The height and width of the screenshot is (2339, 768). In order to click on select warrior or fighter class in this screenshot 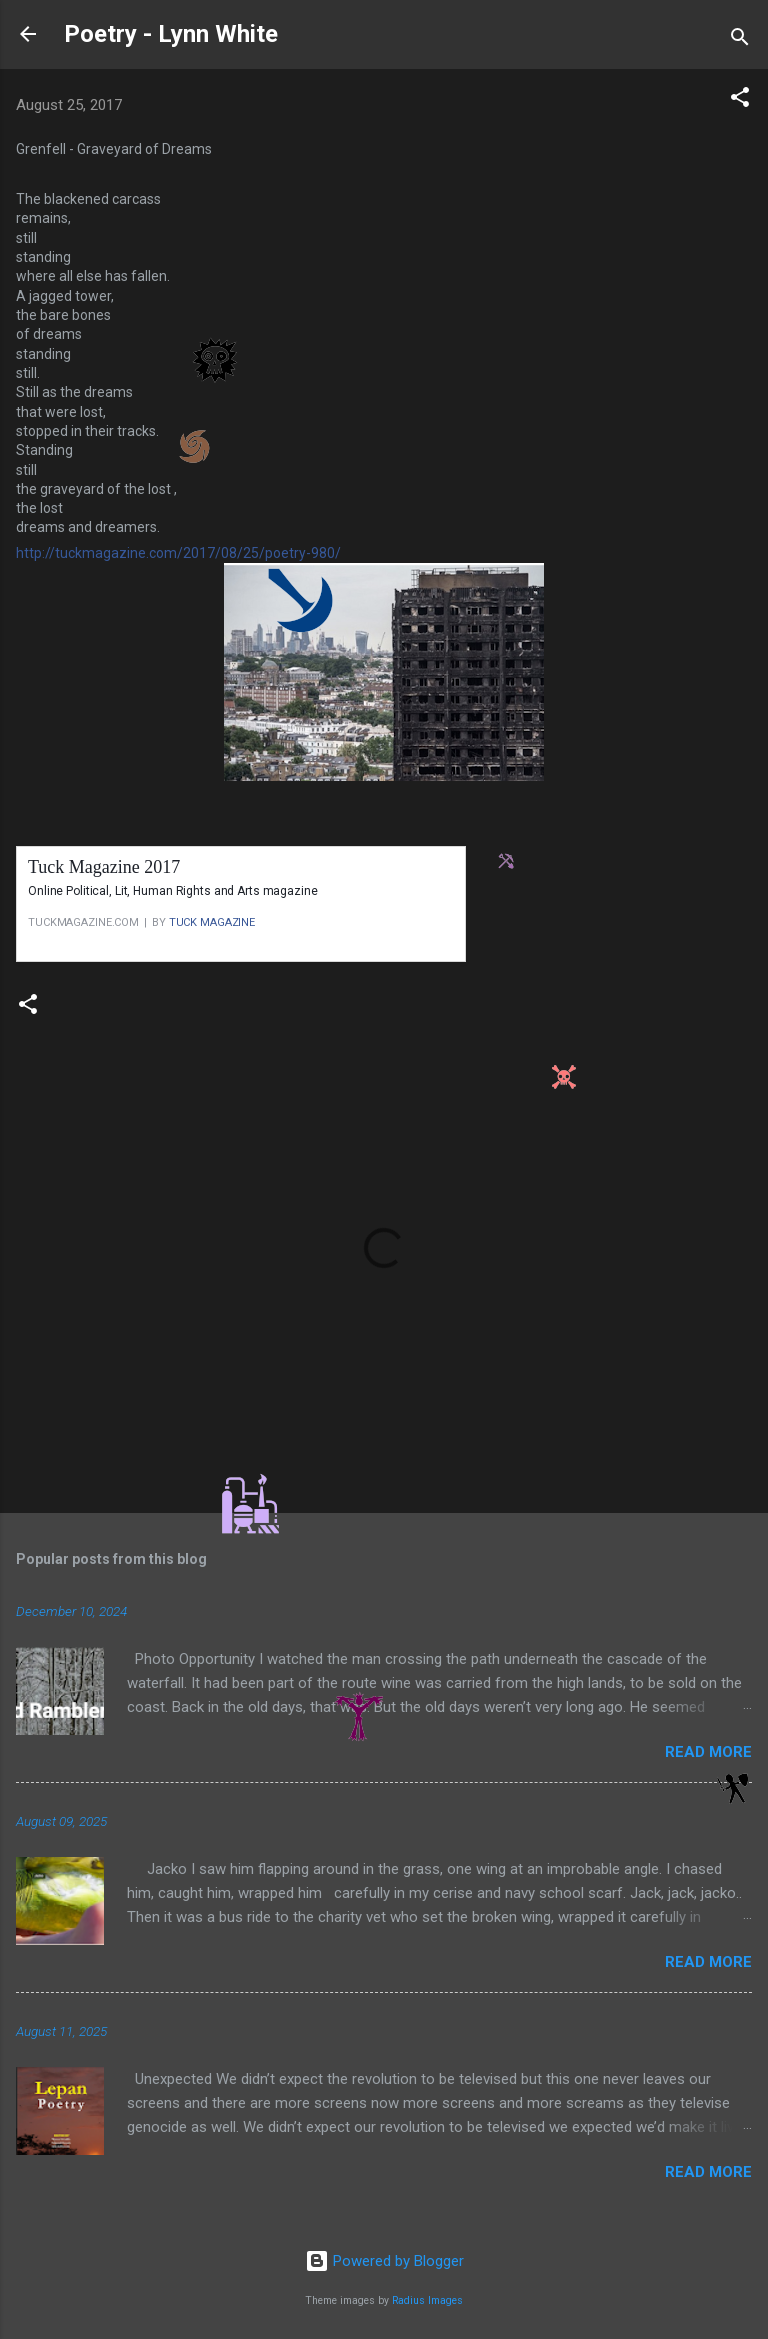, I will do `click(733, 1788)`.